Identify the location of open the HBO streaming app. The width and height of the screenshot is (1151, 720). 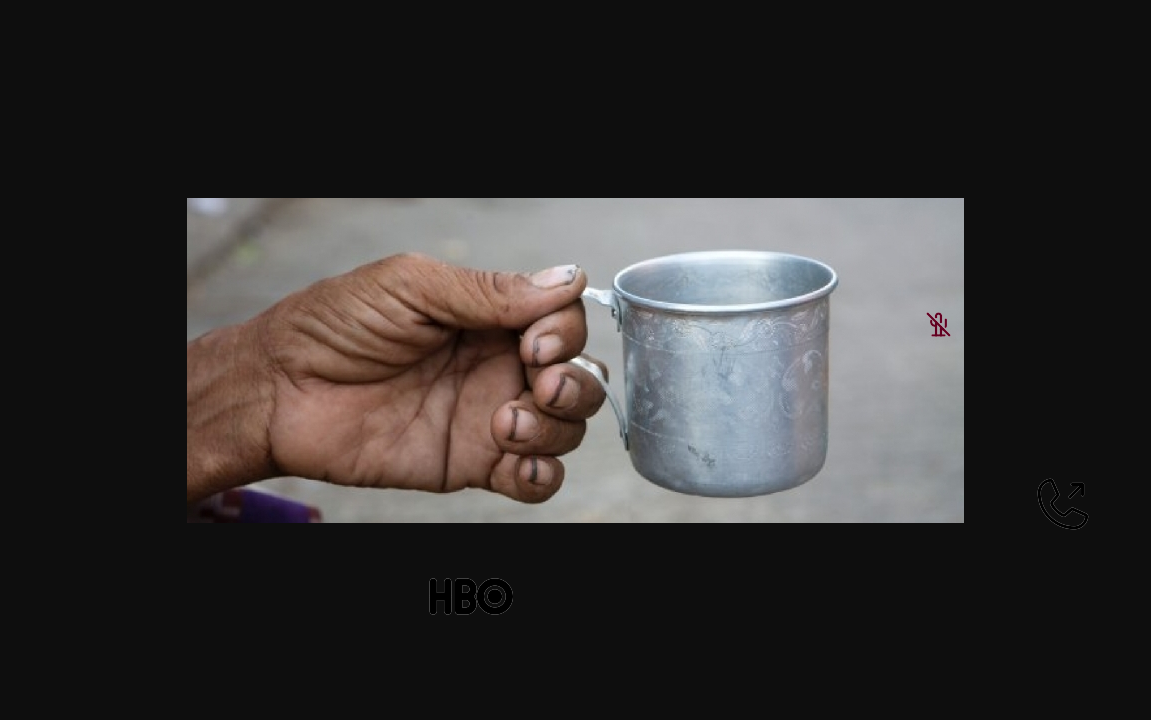
(469, 596).